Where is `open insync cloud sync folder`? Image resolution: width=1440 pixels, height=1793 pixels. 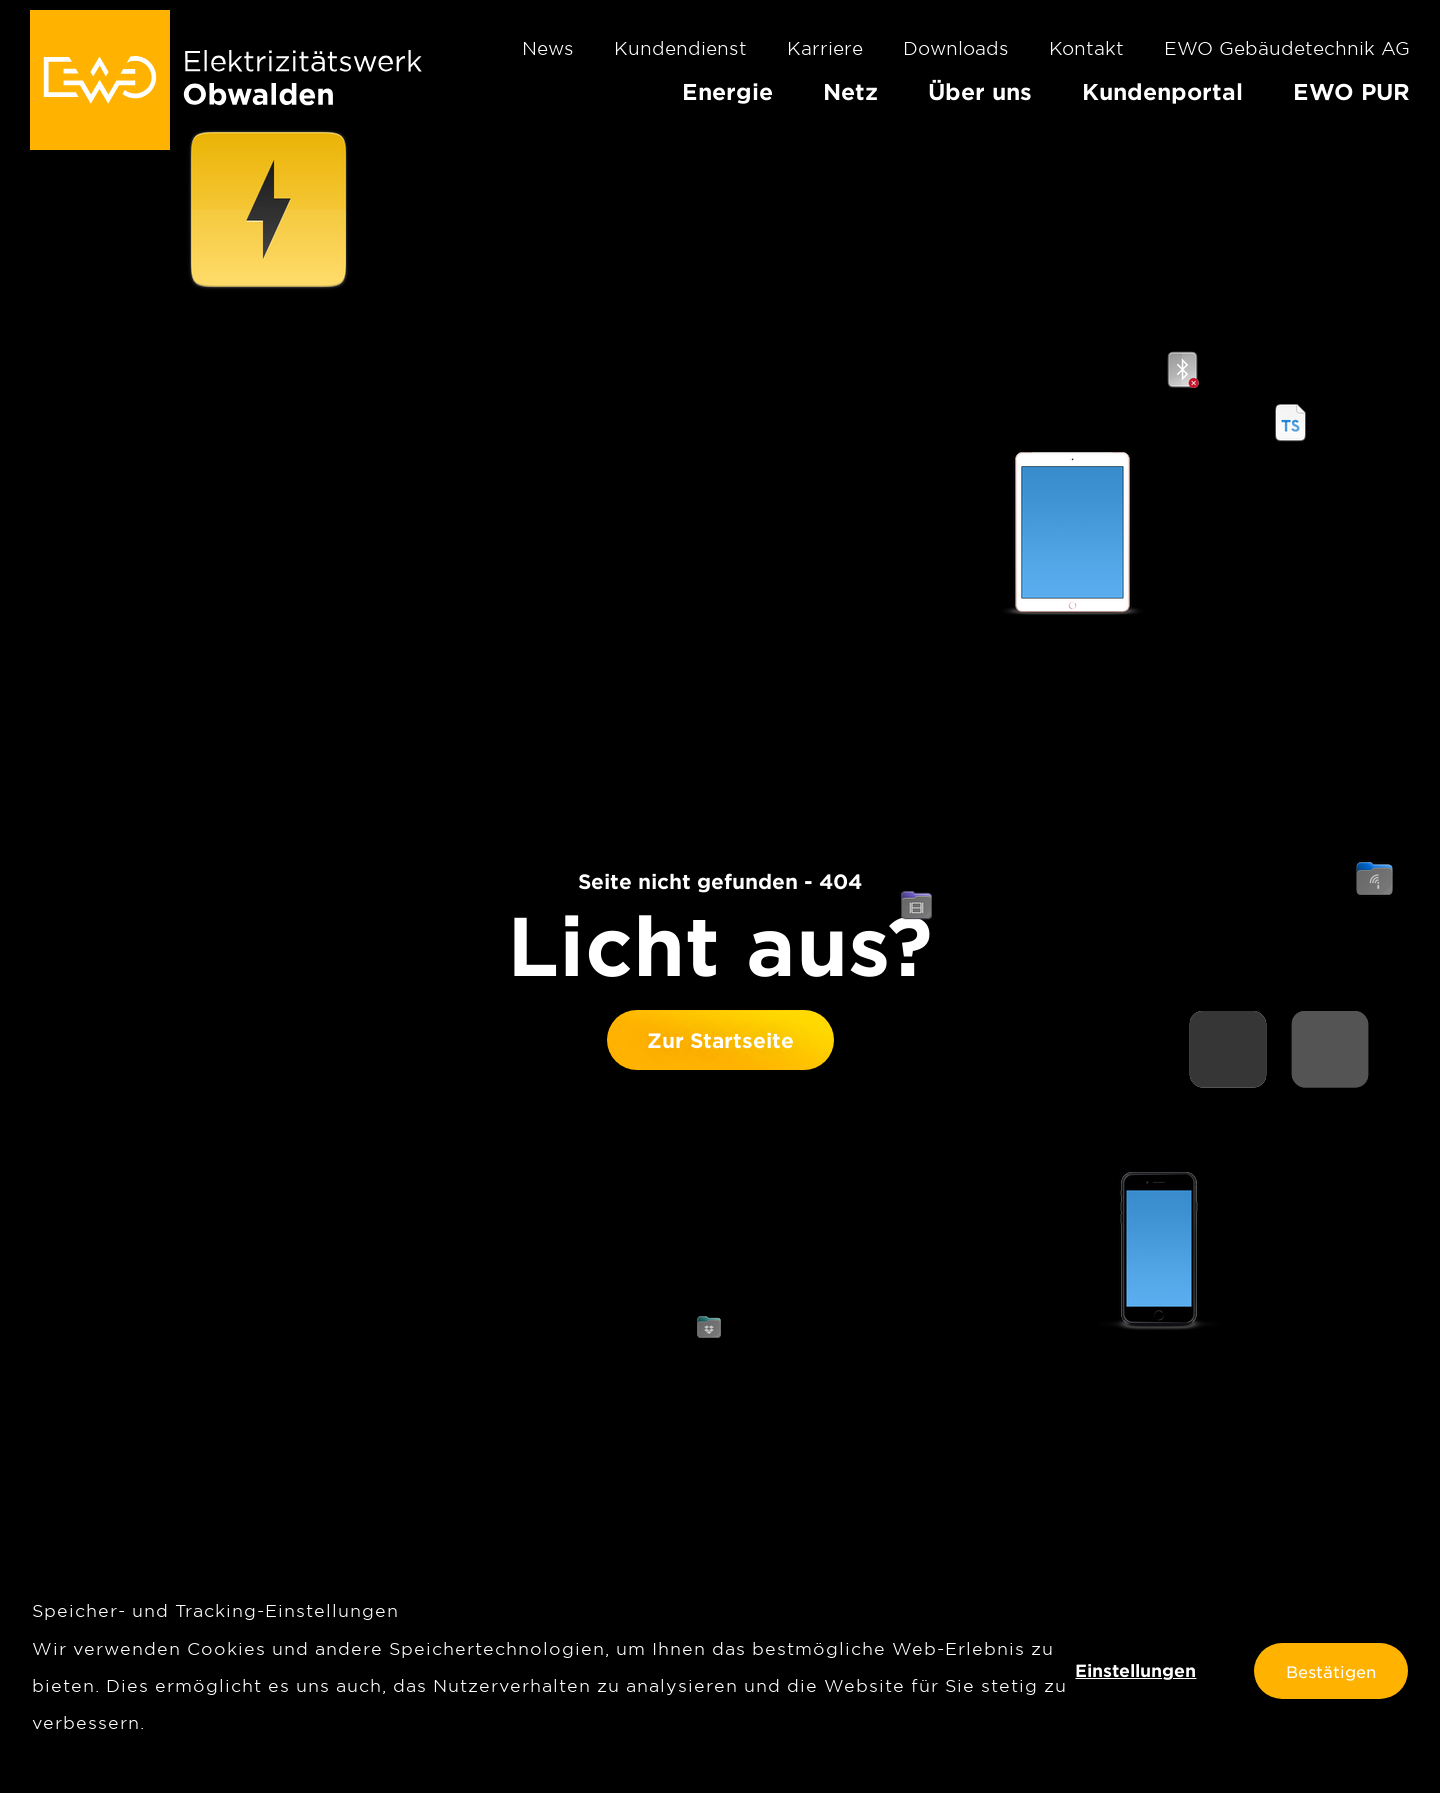 open insync cloud sync folder is located at coordinates (1374, 878).